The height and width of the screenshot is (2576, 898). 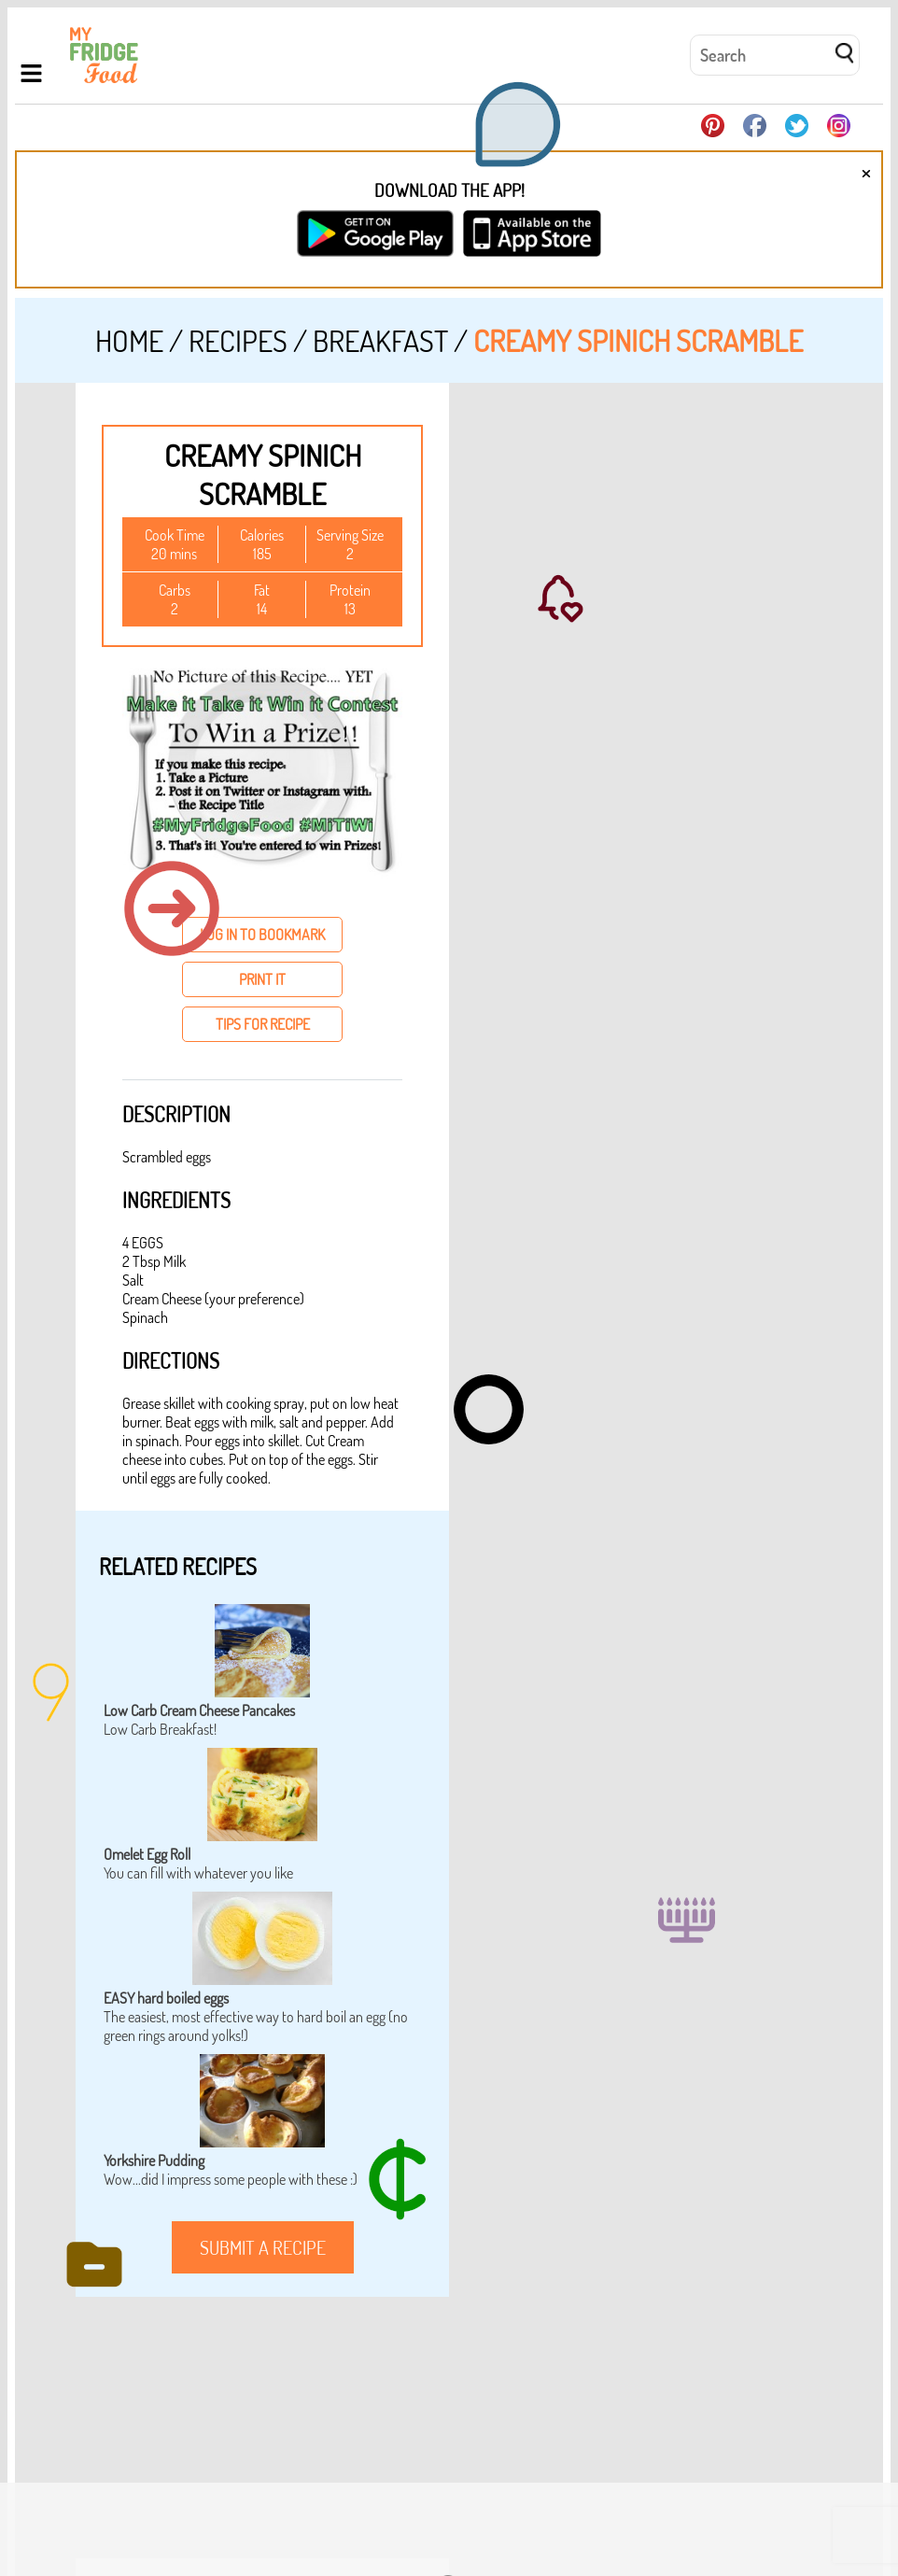 What do you see at coordinates (558, 598) in the screenshot?
I see `notifications from favorites or loved ones` at bounding box center [558, 598].